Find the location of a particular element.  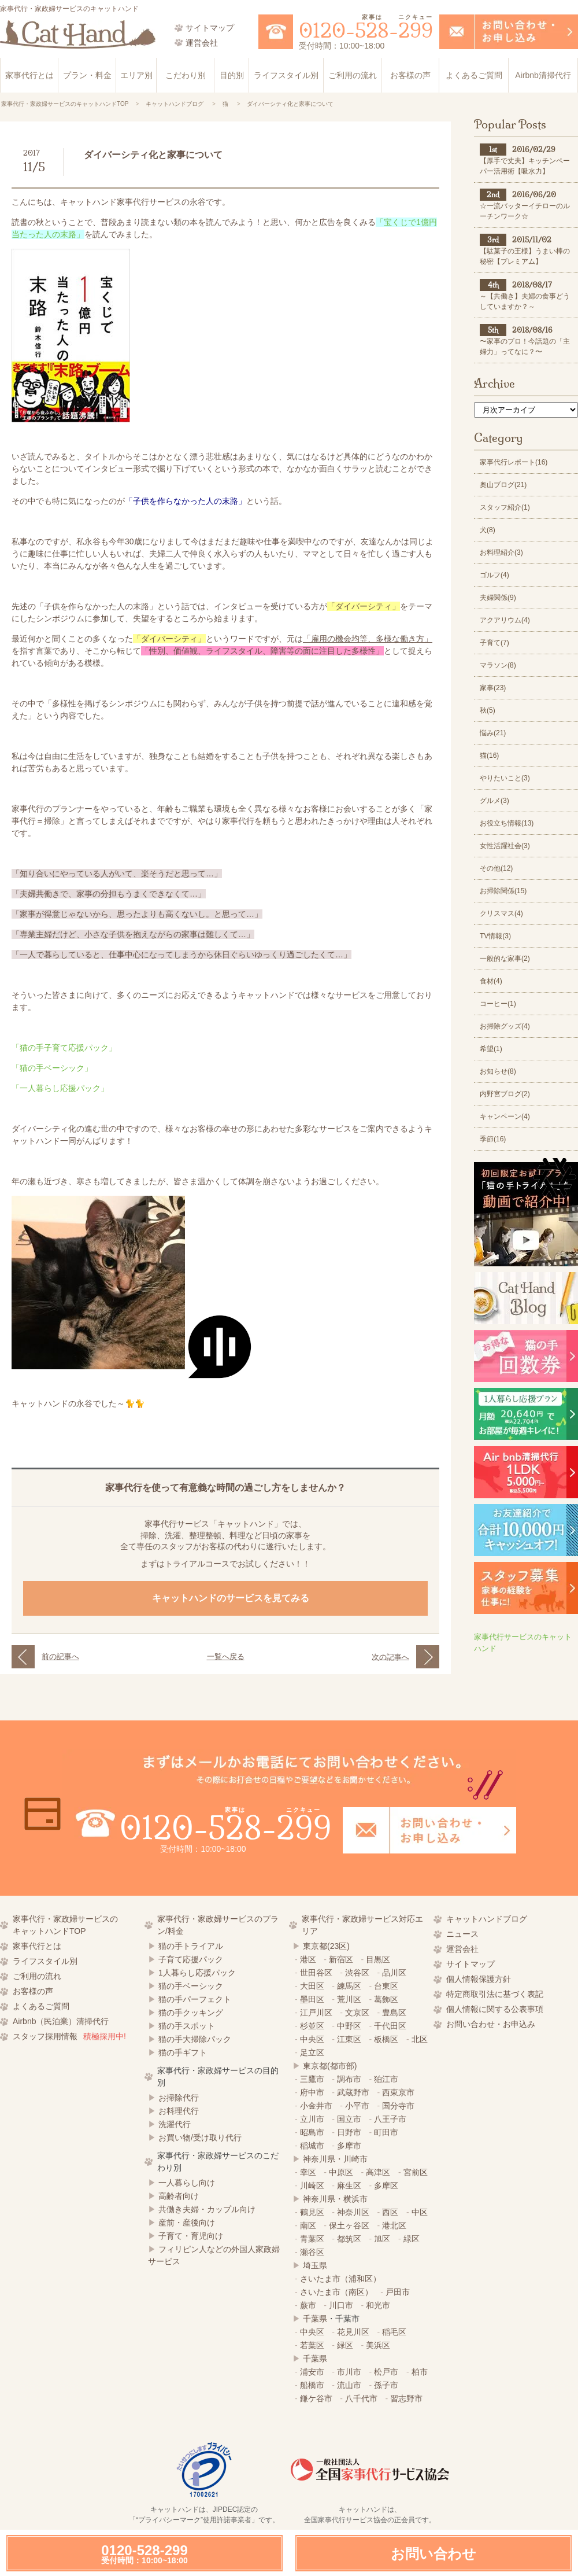

manage payment methods is located at coordinates (42, 1814).